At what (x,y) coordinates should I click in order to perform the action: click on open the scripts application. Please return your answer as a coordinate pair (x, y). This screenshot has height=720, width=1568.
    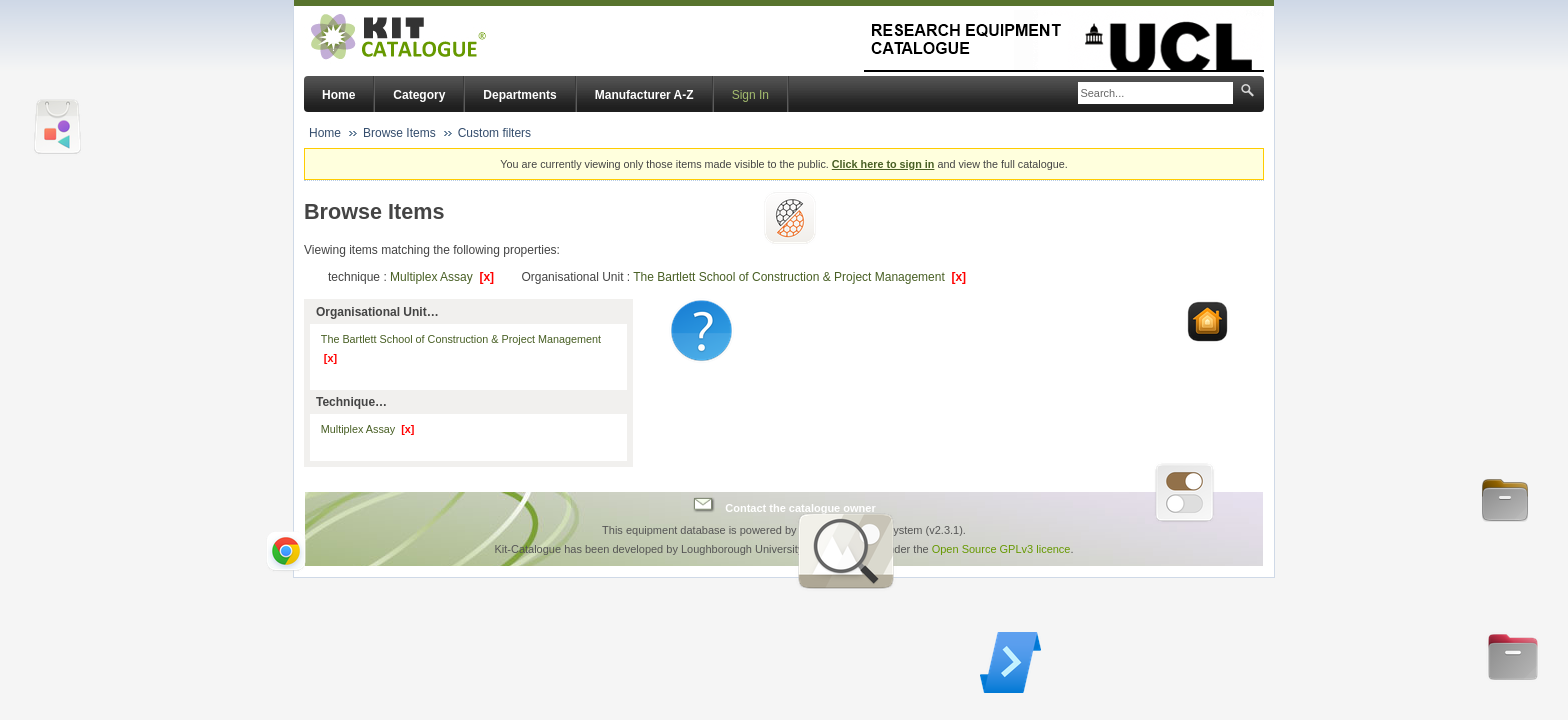
    Looking at the image, I should click on (1010, 662).